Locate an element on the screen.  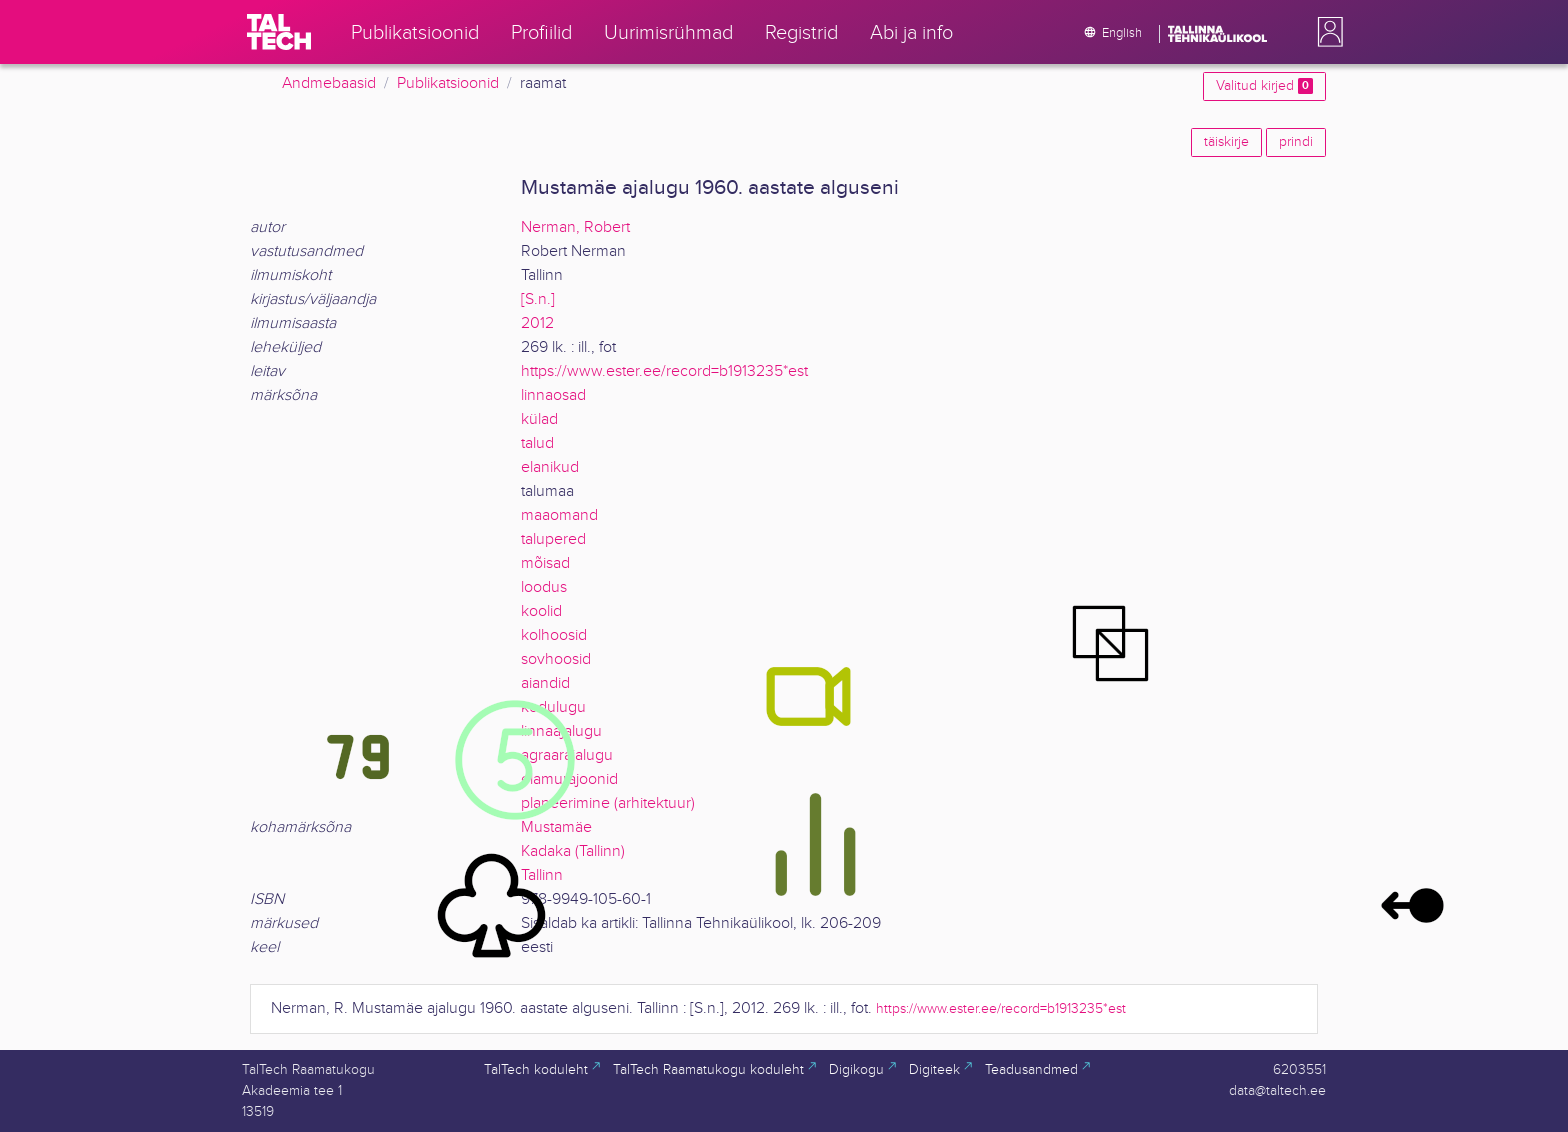
start or join a Zoom meeting is located at coordinates (808, 696).